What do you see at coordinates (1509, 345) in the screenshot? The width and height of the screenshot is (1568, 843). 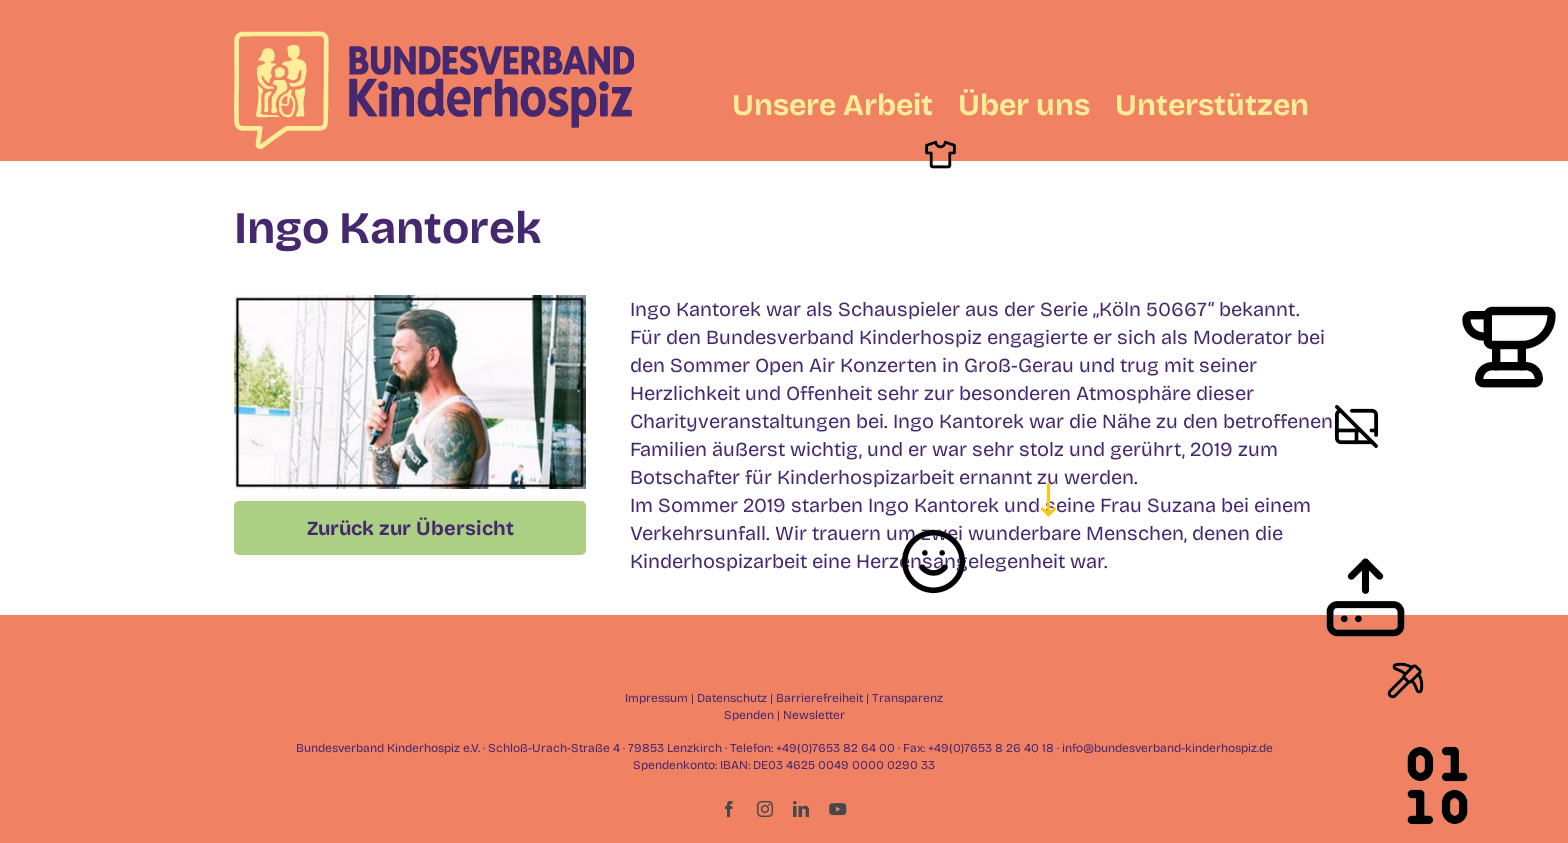 I see `access crafting or forging tools` at bounding box center [1509, 345].